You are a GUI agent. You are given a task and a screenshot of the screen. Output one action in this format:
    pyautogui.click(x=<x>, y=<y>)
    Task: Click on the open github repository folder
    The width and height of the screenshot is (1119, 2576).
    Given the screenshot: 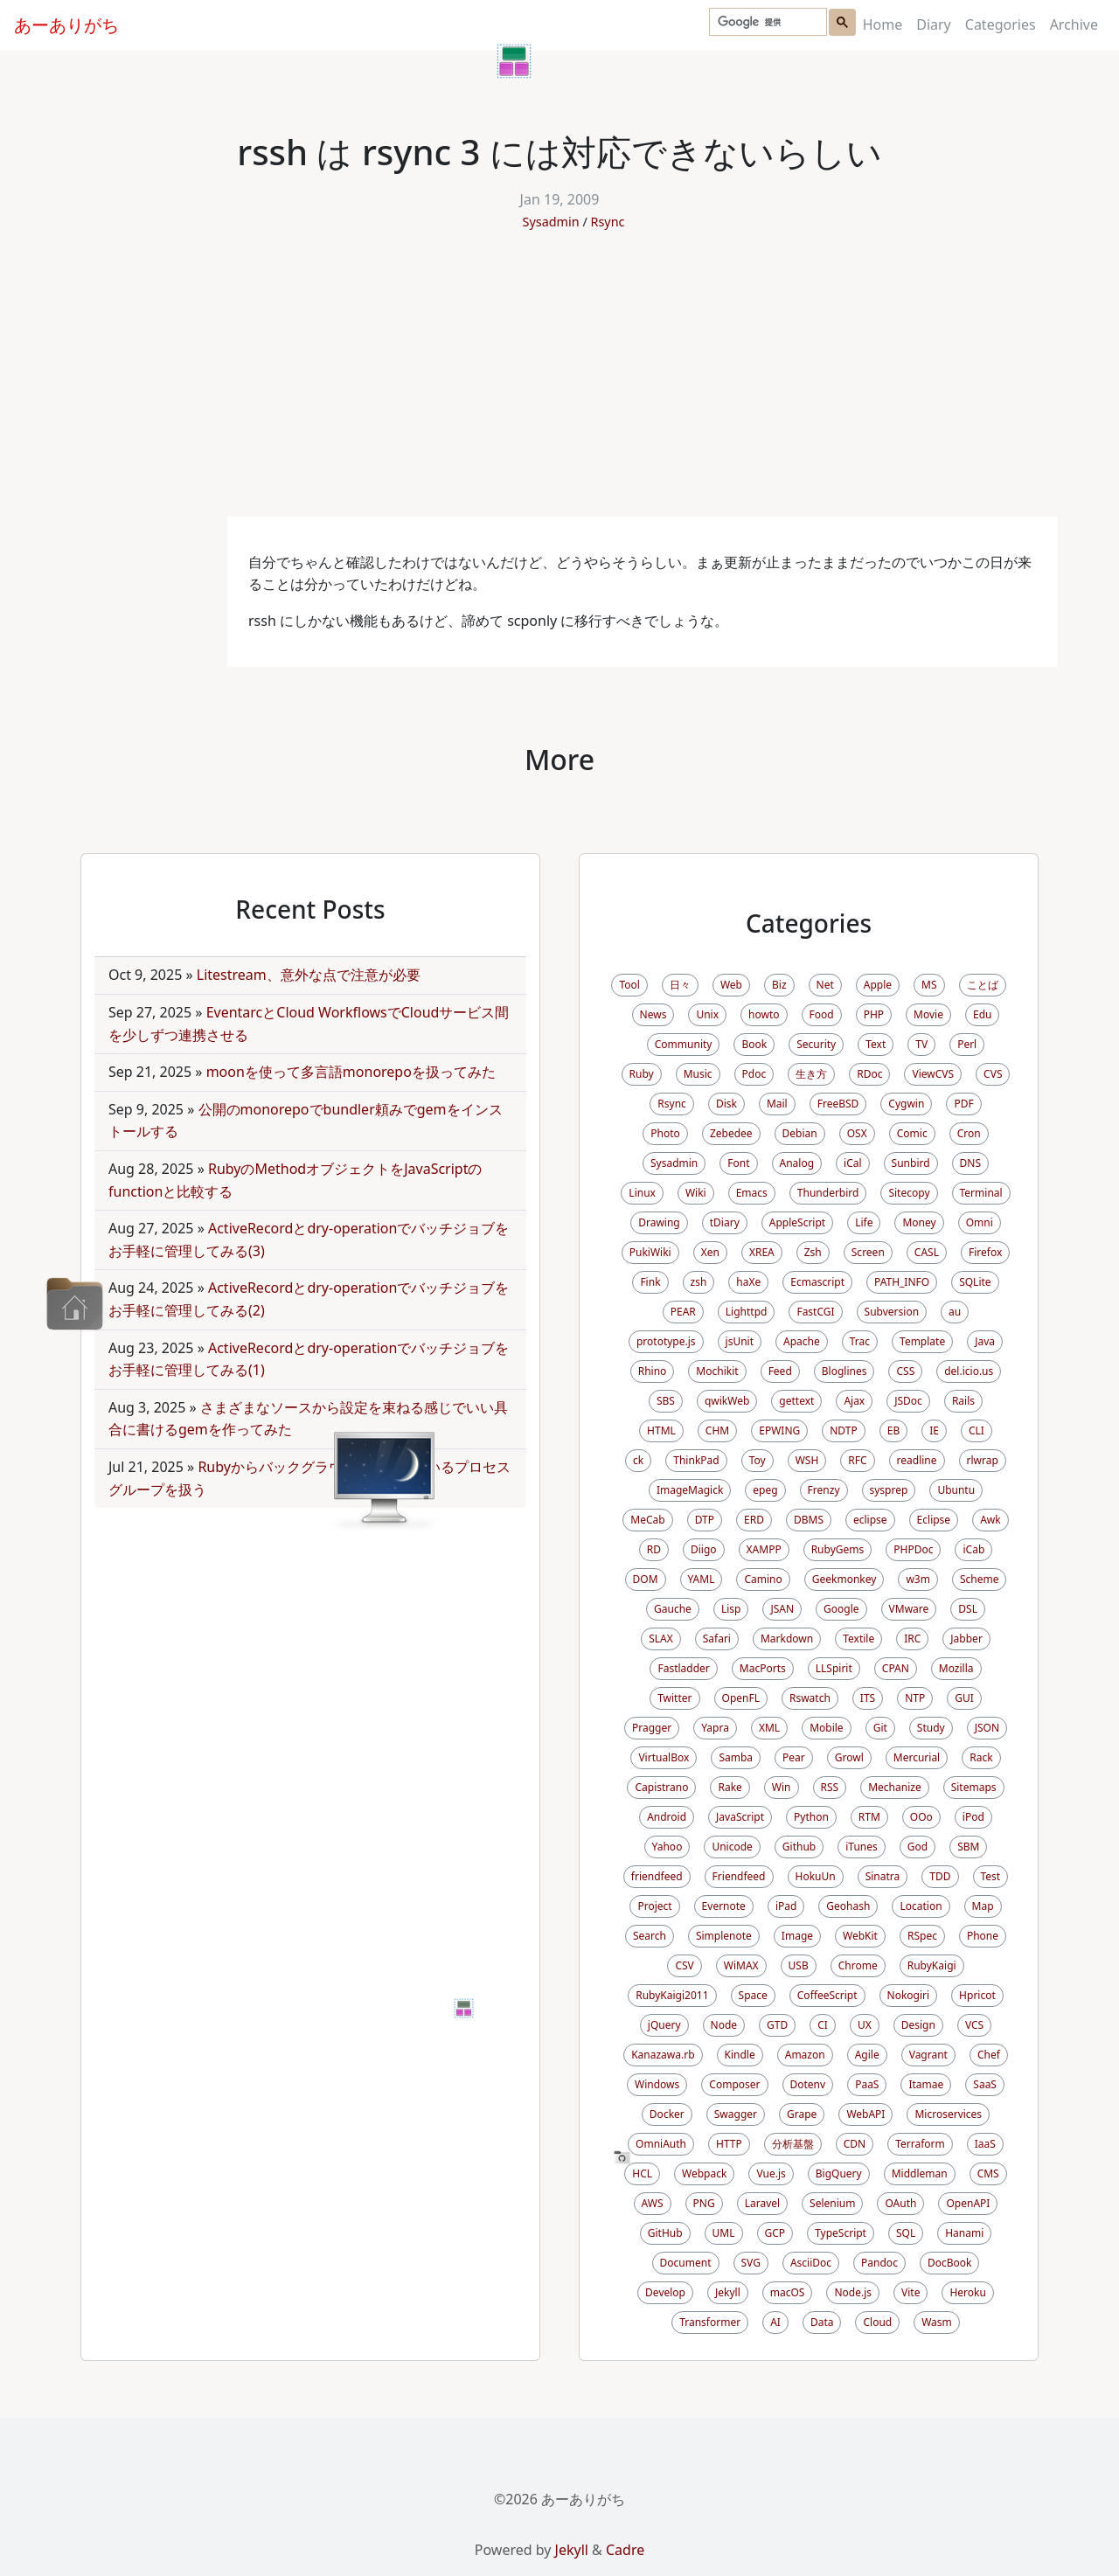 What is the action you would take?
    pyautogui.click(x=622, y=2157)
    